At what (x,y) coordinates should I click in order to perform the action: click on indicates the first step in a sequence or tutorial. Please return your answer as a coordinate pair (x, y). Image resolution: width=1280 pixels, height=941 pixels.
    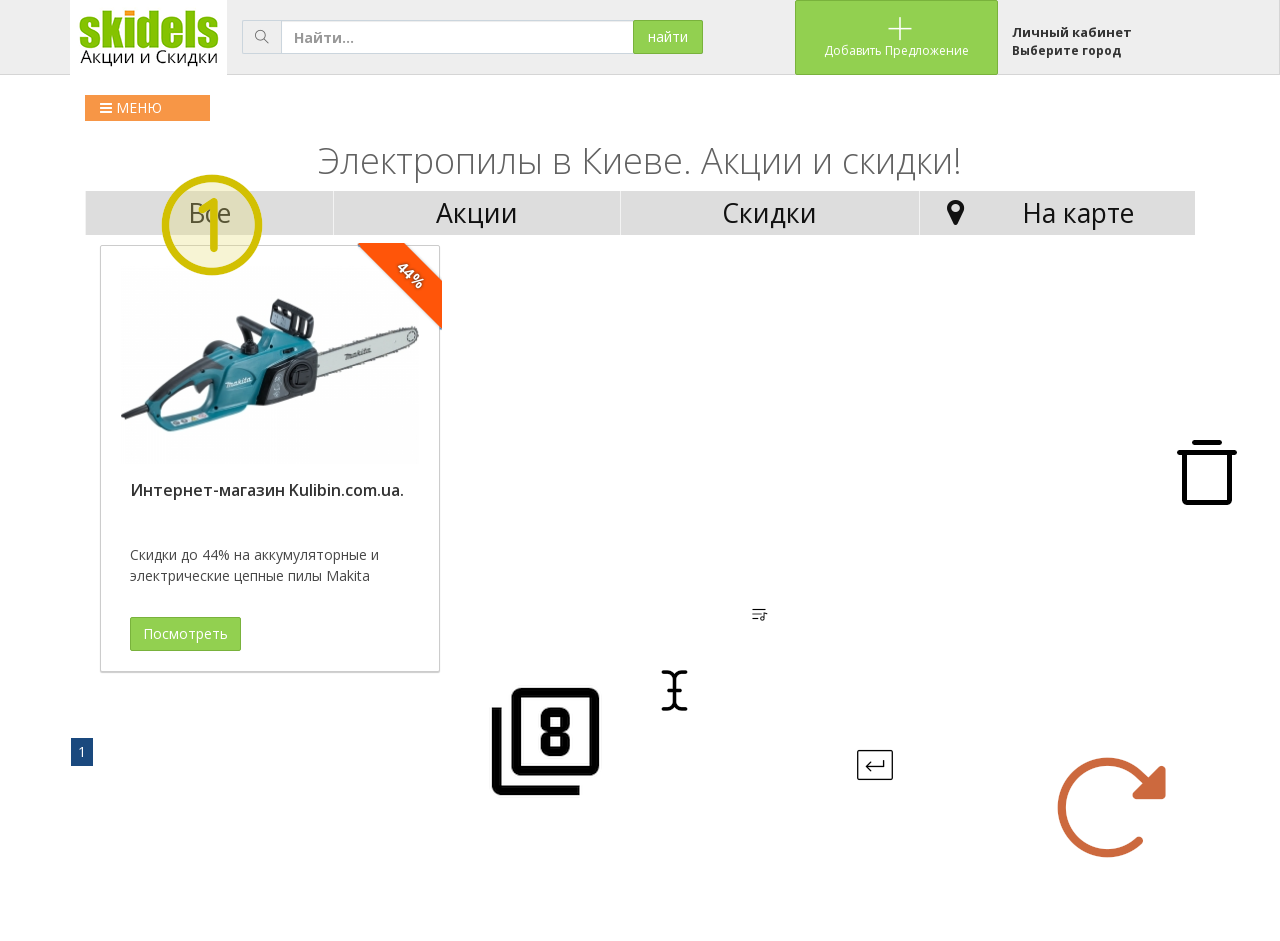
    Looking at the image, I should click on (212, 225).